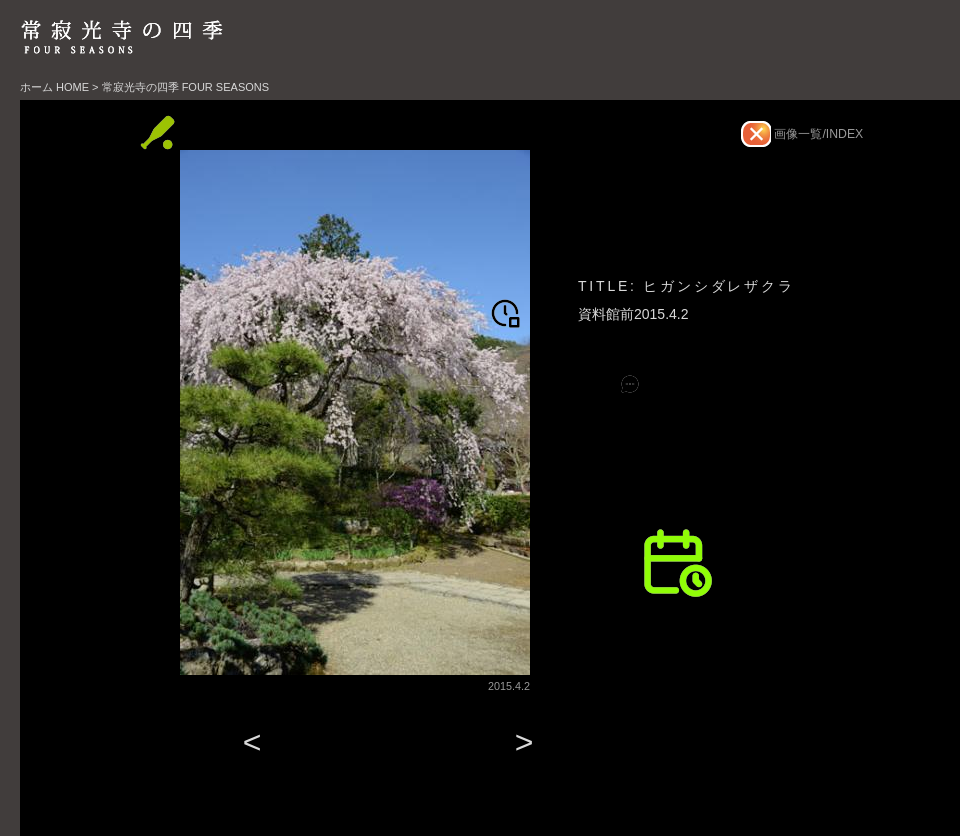  Describe the element at coordinates (630, 384) in the screenshot. I see `open messaging or chat` at that location.